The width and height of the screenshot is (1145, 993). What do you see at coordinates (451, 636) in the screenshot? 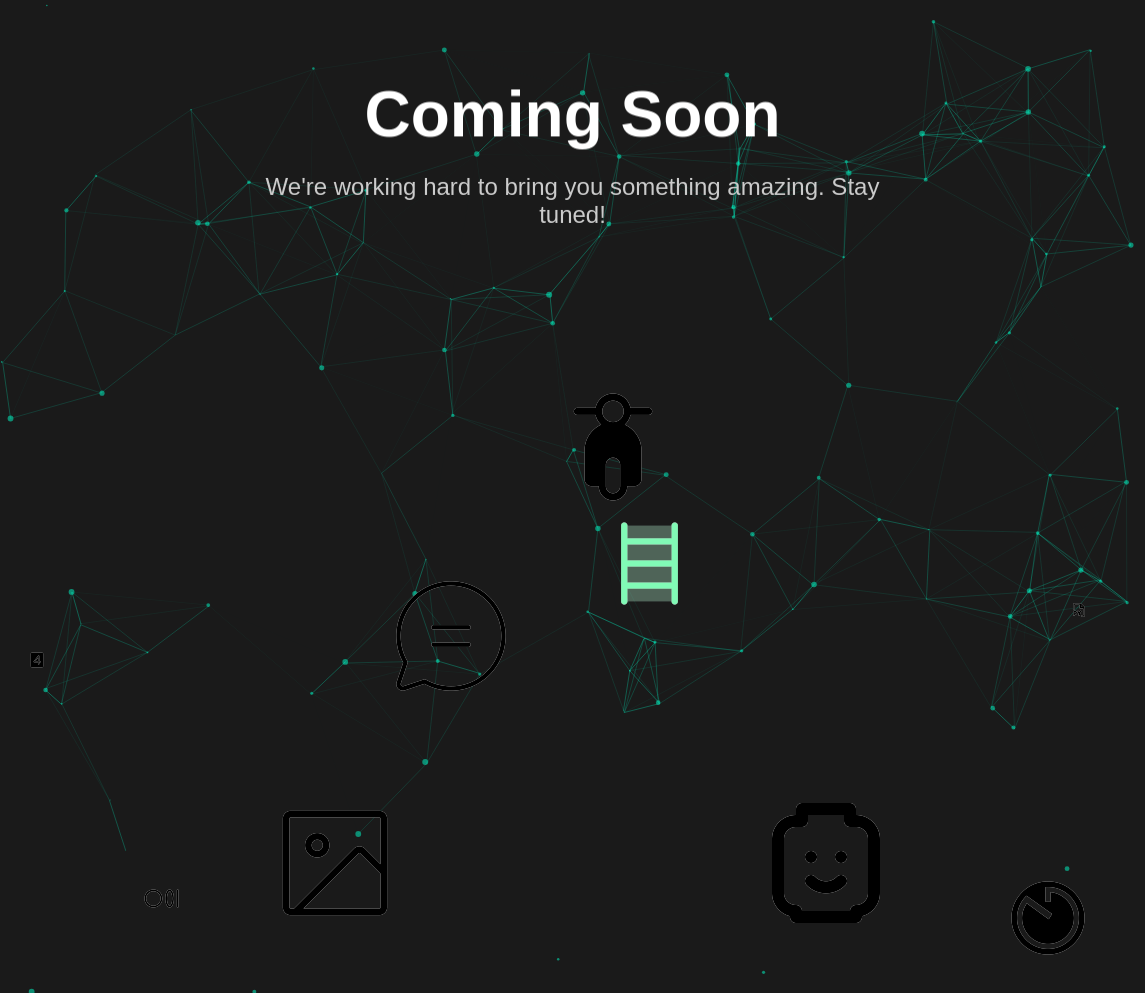
I see `open chat or messaging` at bounding box center [451, 636].